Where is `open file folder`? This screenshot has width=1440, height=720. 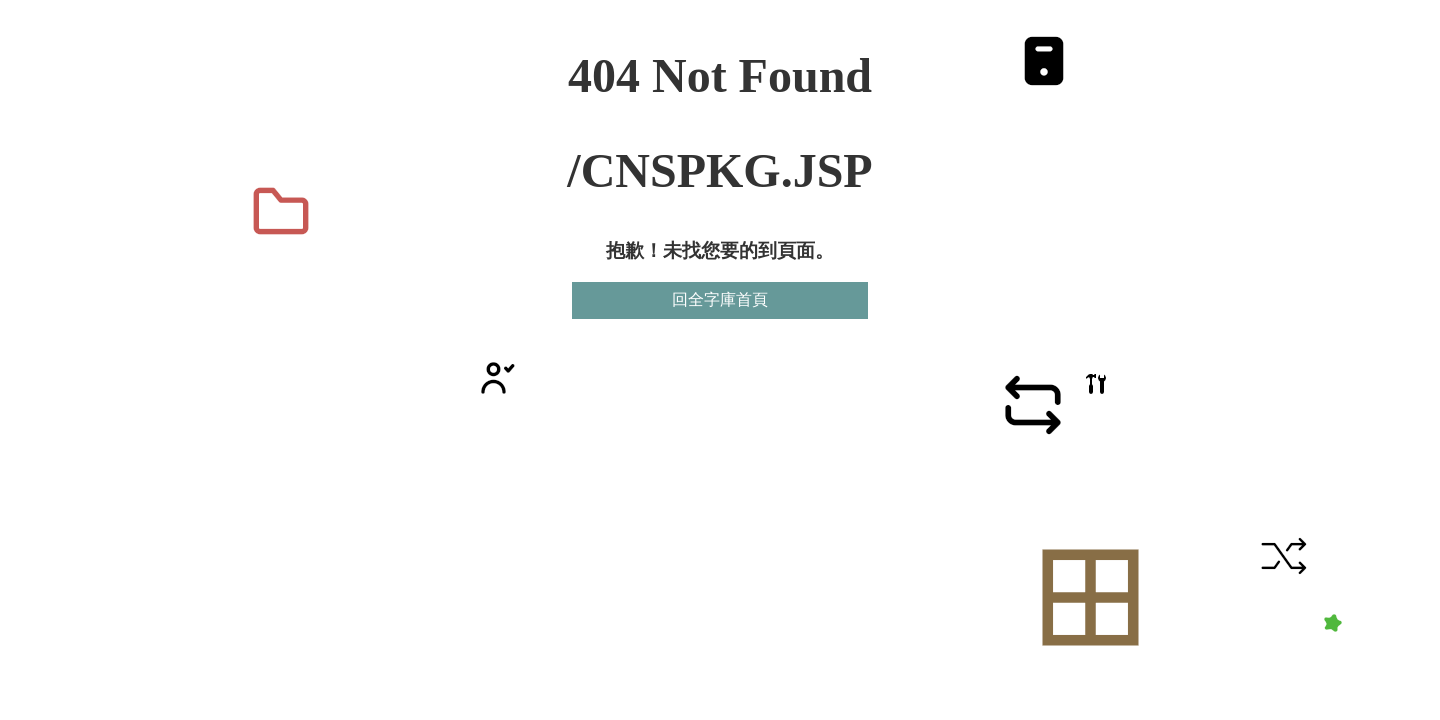 open file folder is located at coordinates (281, 211).